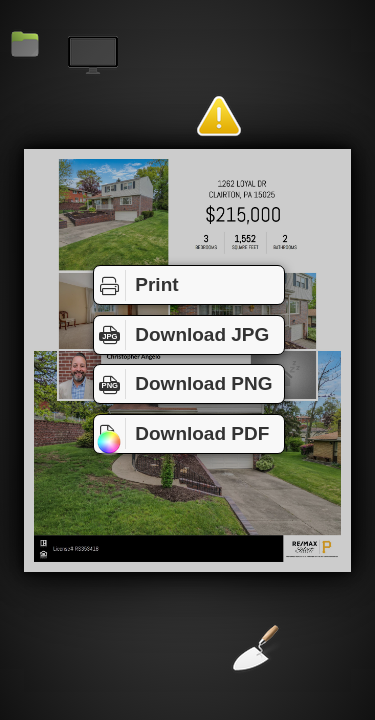  What do you see at coordinates (219, 116) in the screenshot?
I see `report a system problem or crash` at bounding box center [219, 116].